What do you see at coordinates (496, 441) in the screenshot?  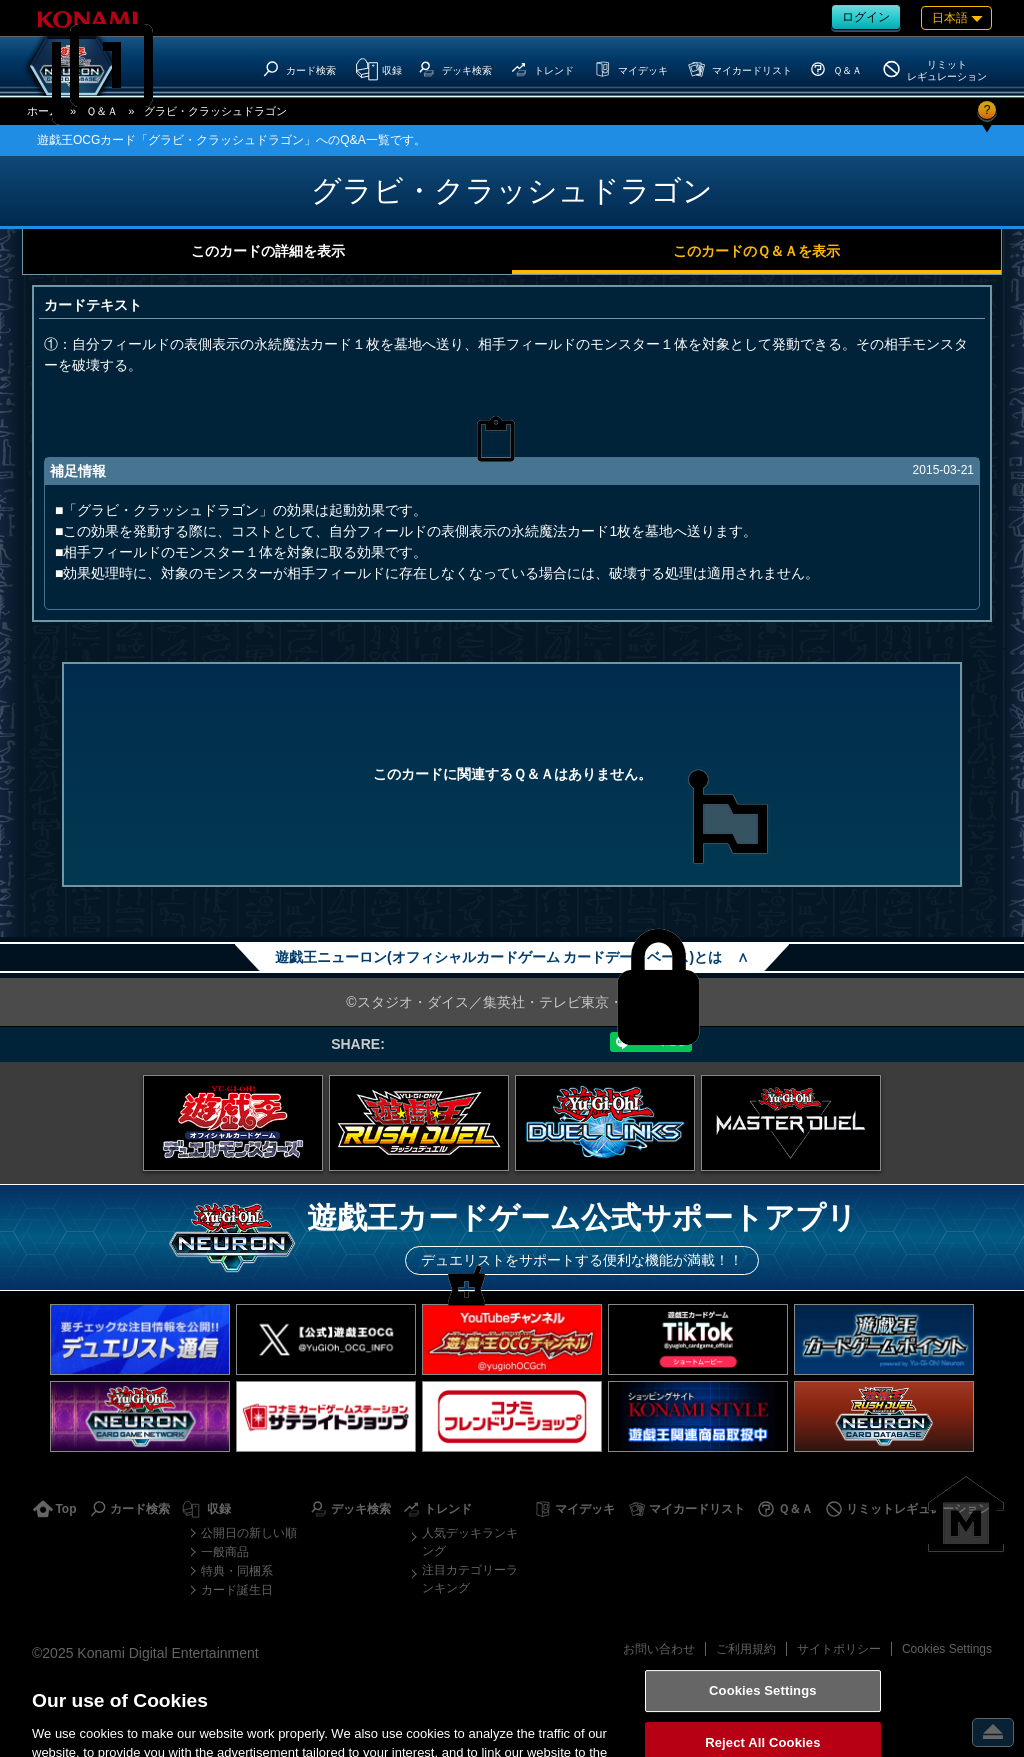 I see `paste content from clipboard` at bounding box center [496, 441].